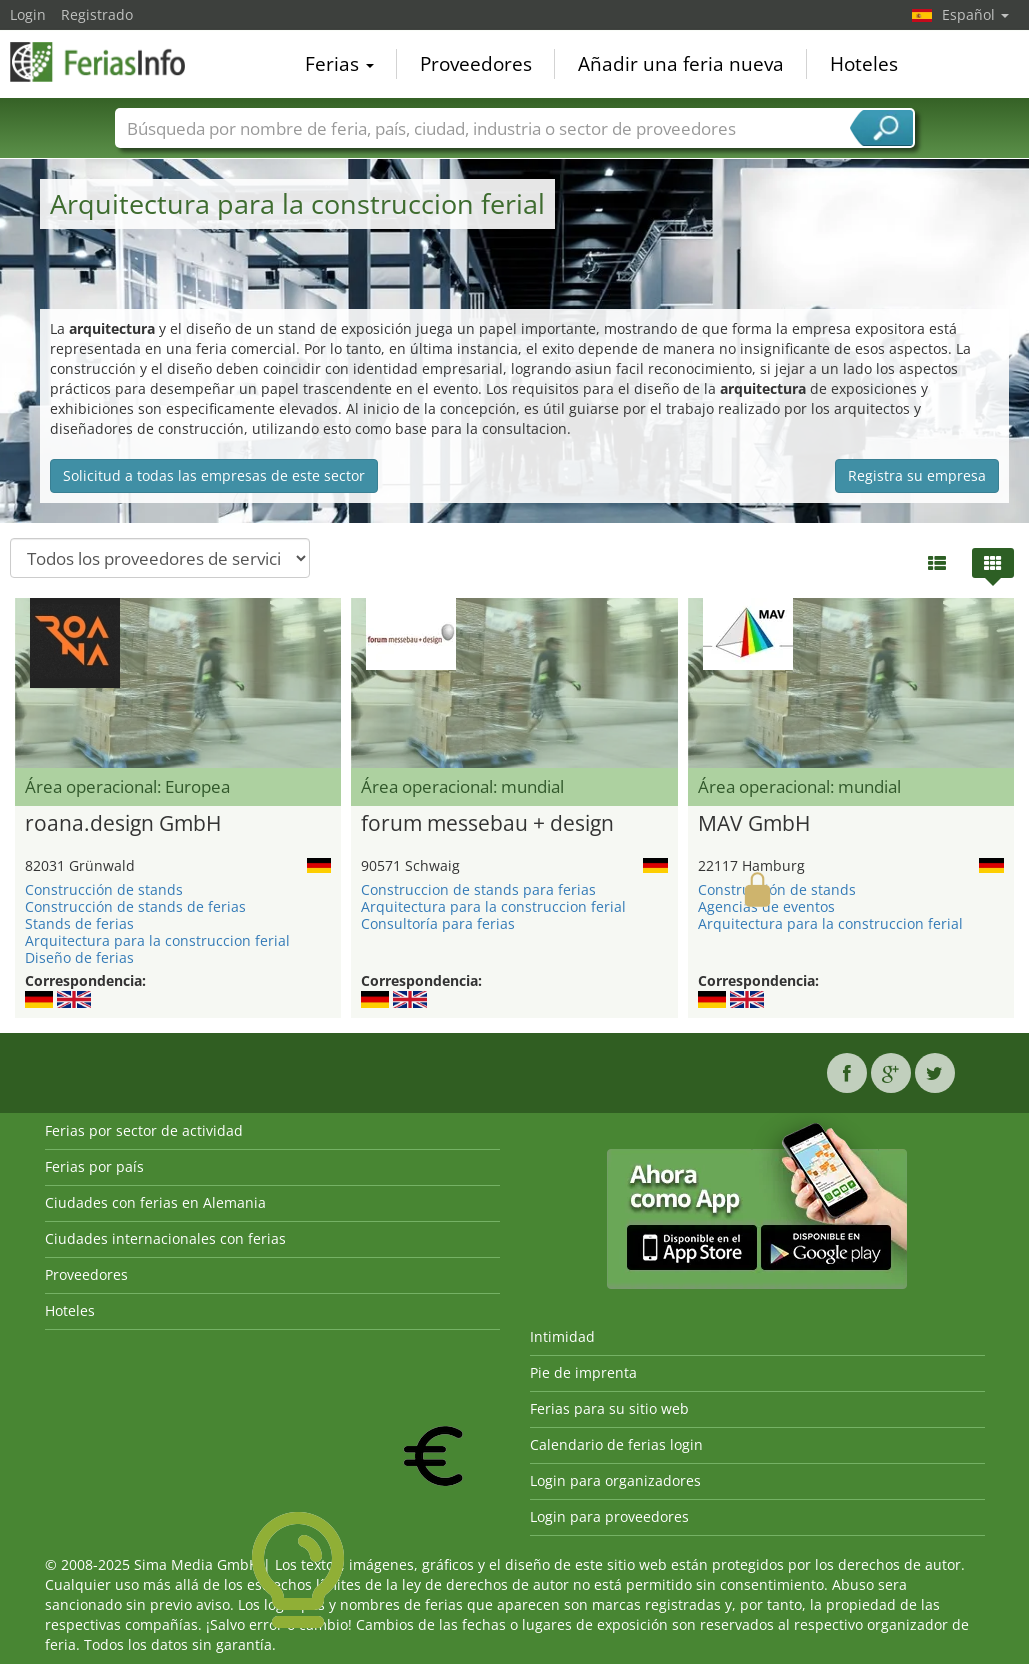 The height and width of the screenshot is (1664, 1029). Describe the element at coordinates (298, 1570) in the screenshot. I see `access tips or helpful suggestions` at that location.